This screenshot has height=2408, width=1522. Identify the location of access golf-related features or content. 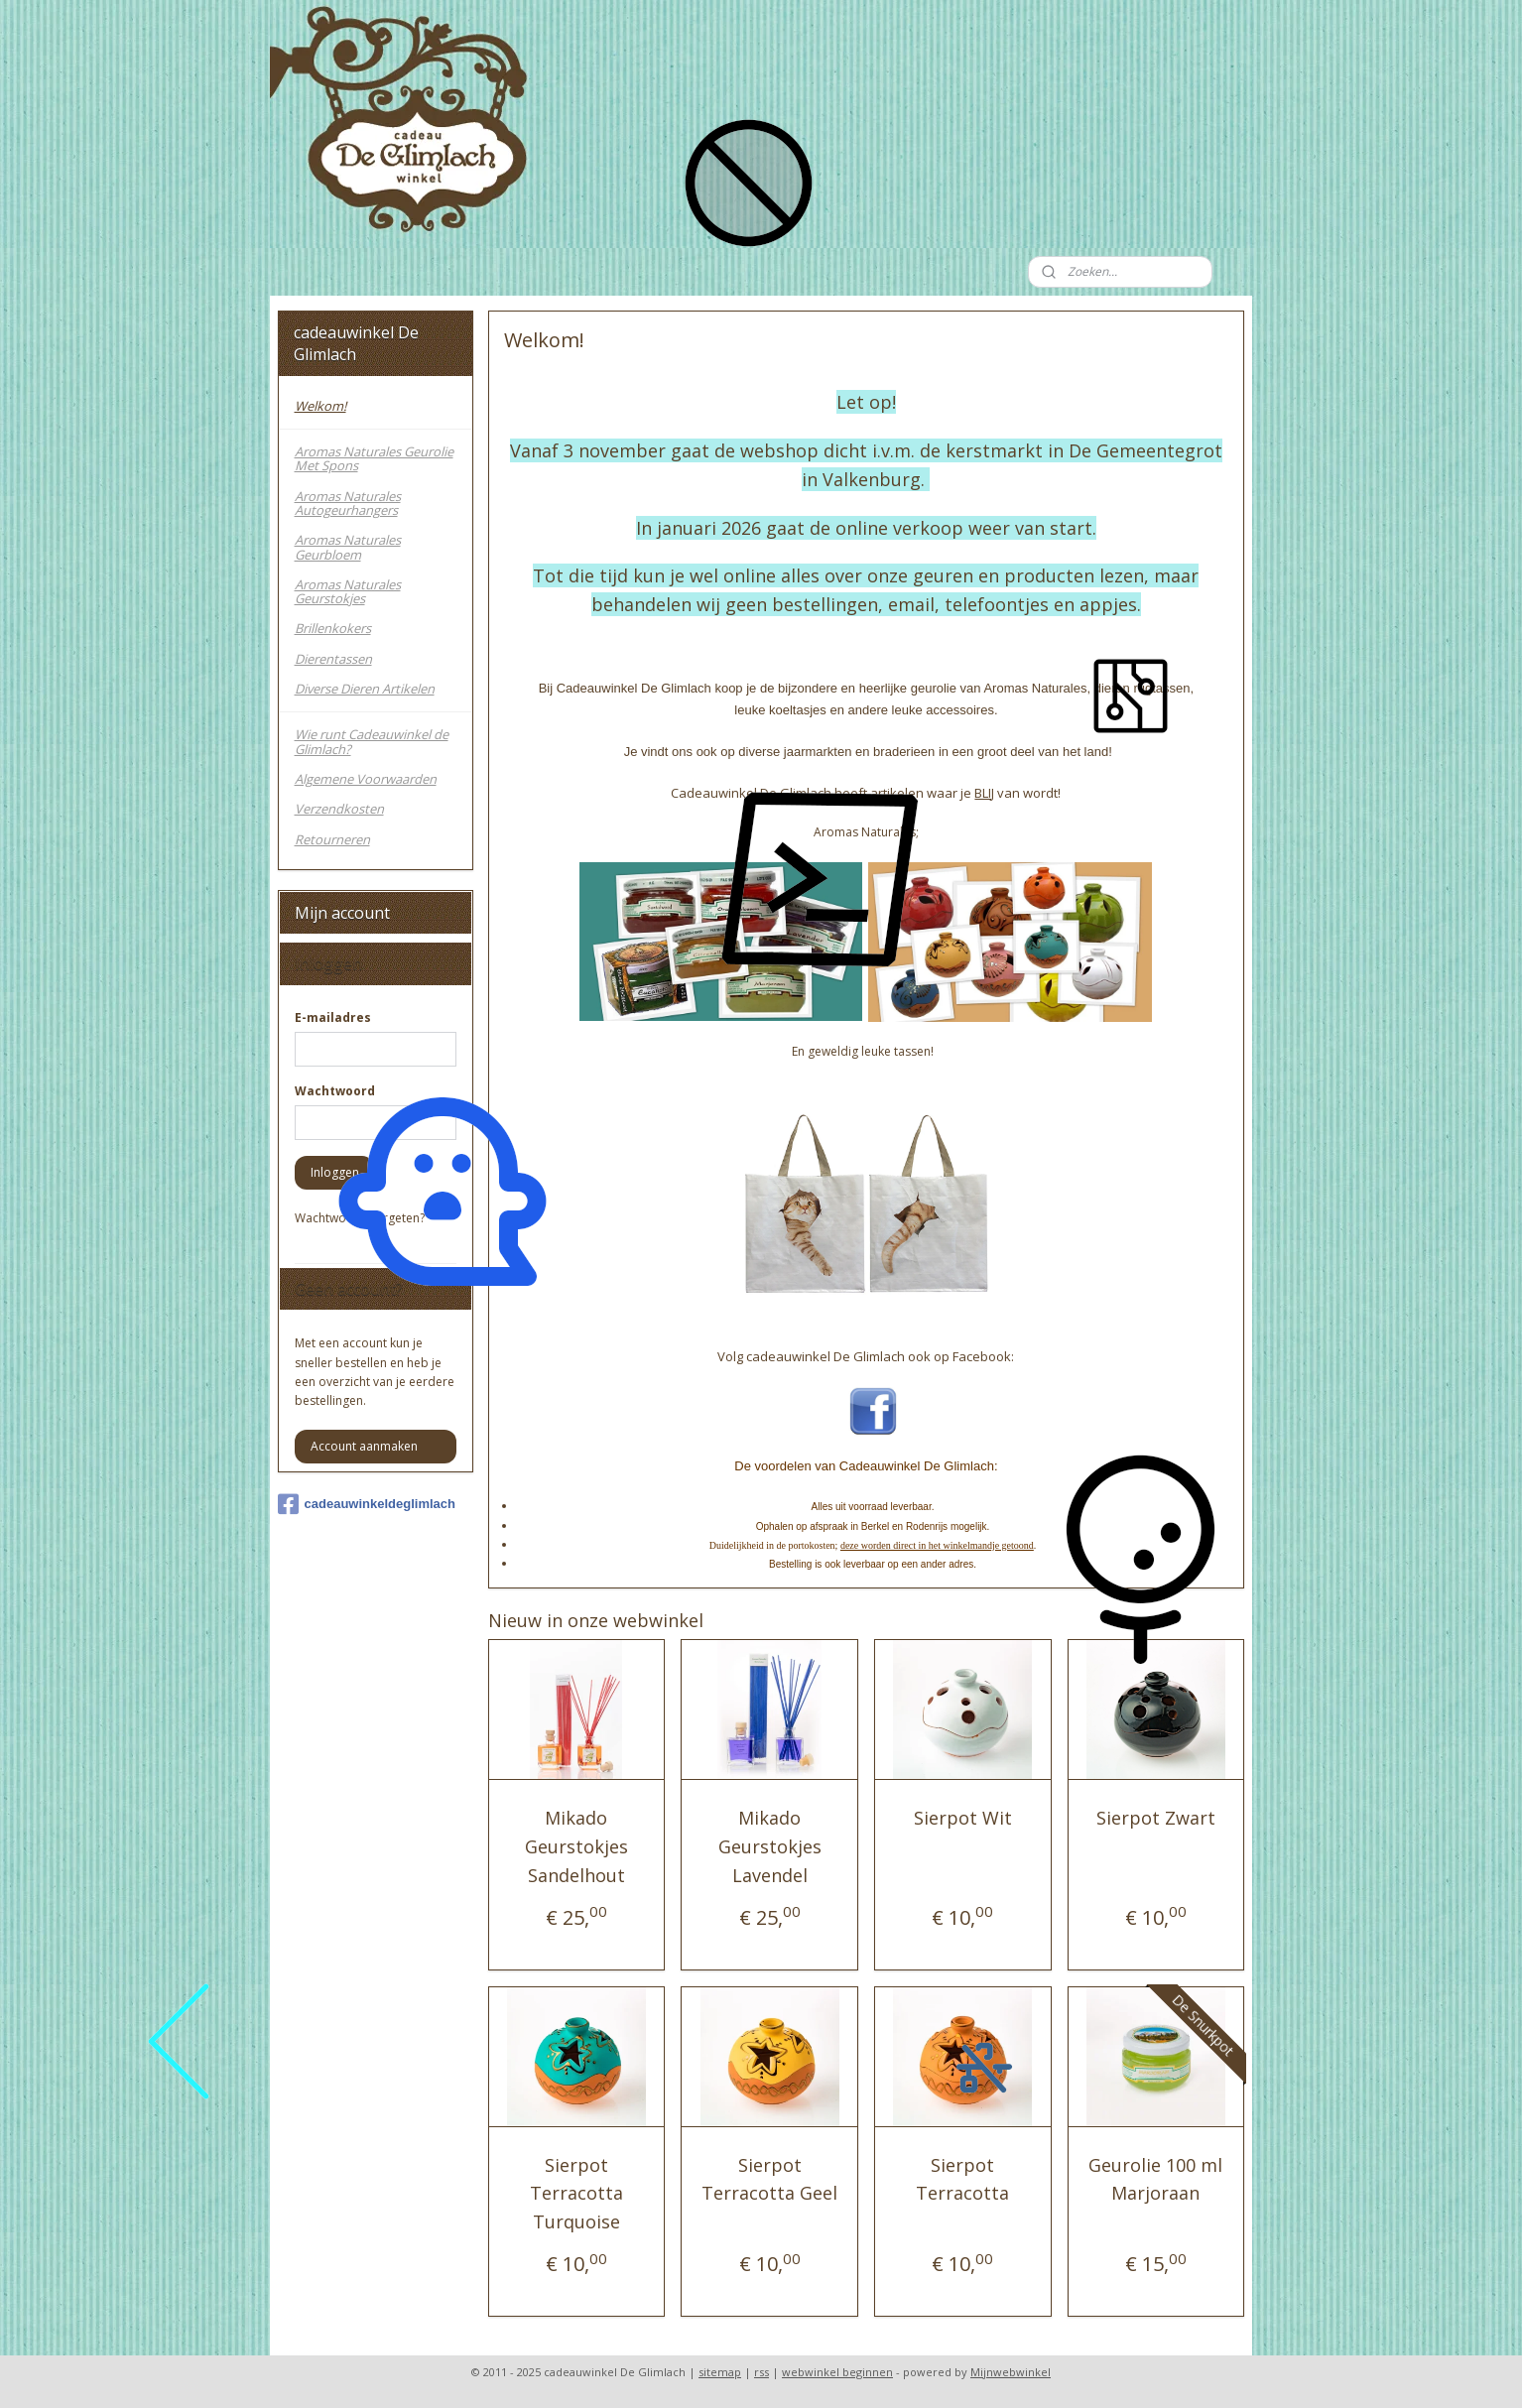
(1140, 1556).